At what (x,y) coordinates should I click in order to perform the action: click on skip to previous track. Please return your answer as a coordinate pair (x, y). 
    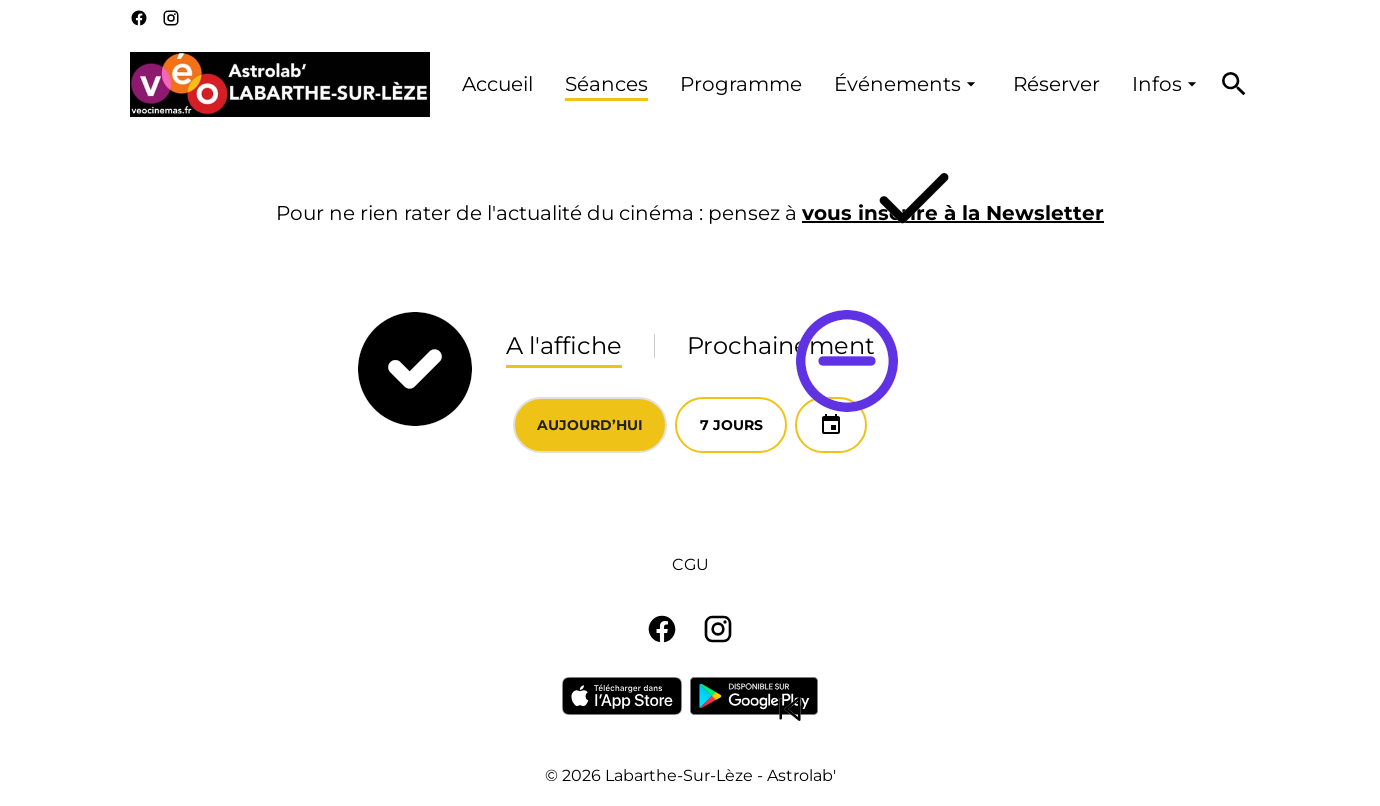
    Looking at the image, I should click on (790, 709).